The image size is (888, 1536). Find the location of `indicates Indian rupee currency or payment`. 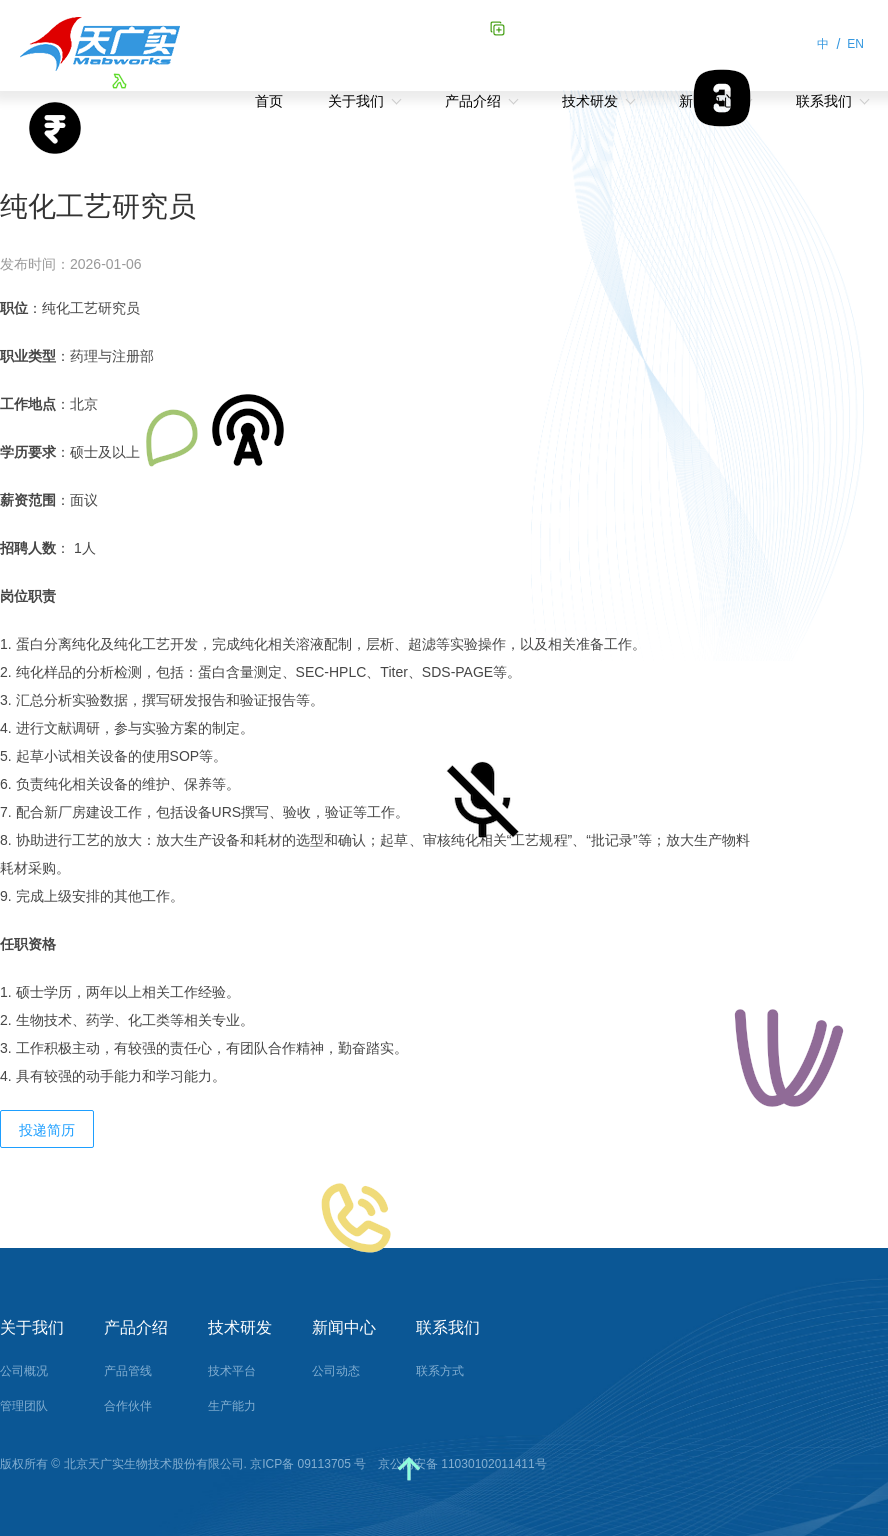

indicates Indian rupee currency or payment is located at coordinates (55, 128).